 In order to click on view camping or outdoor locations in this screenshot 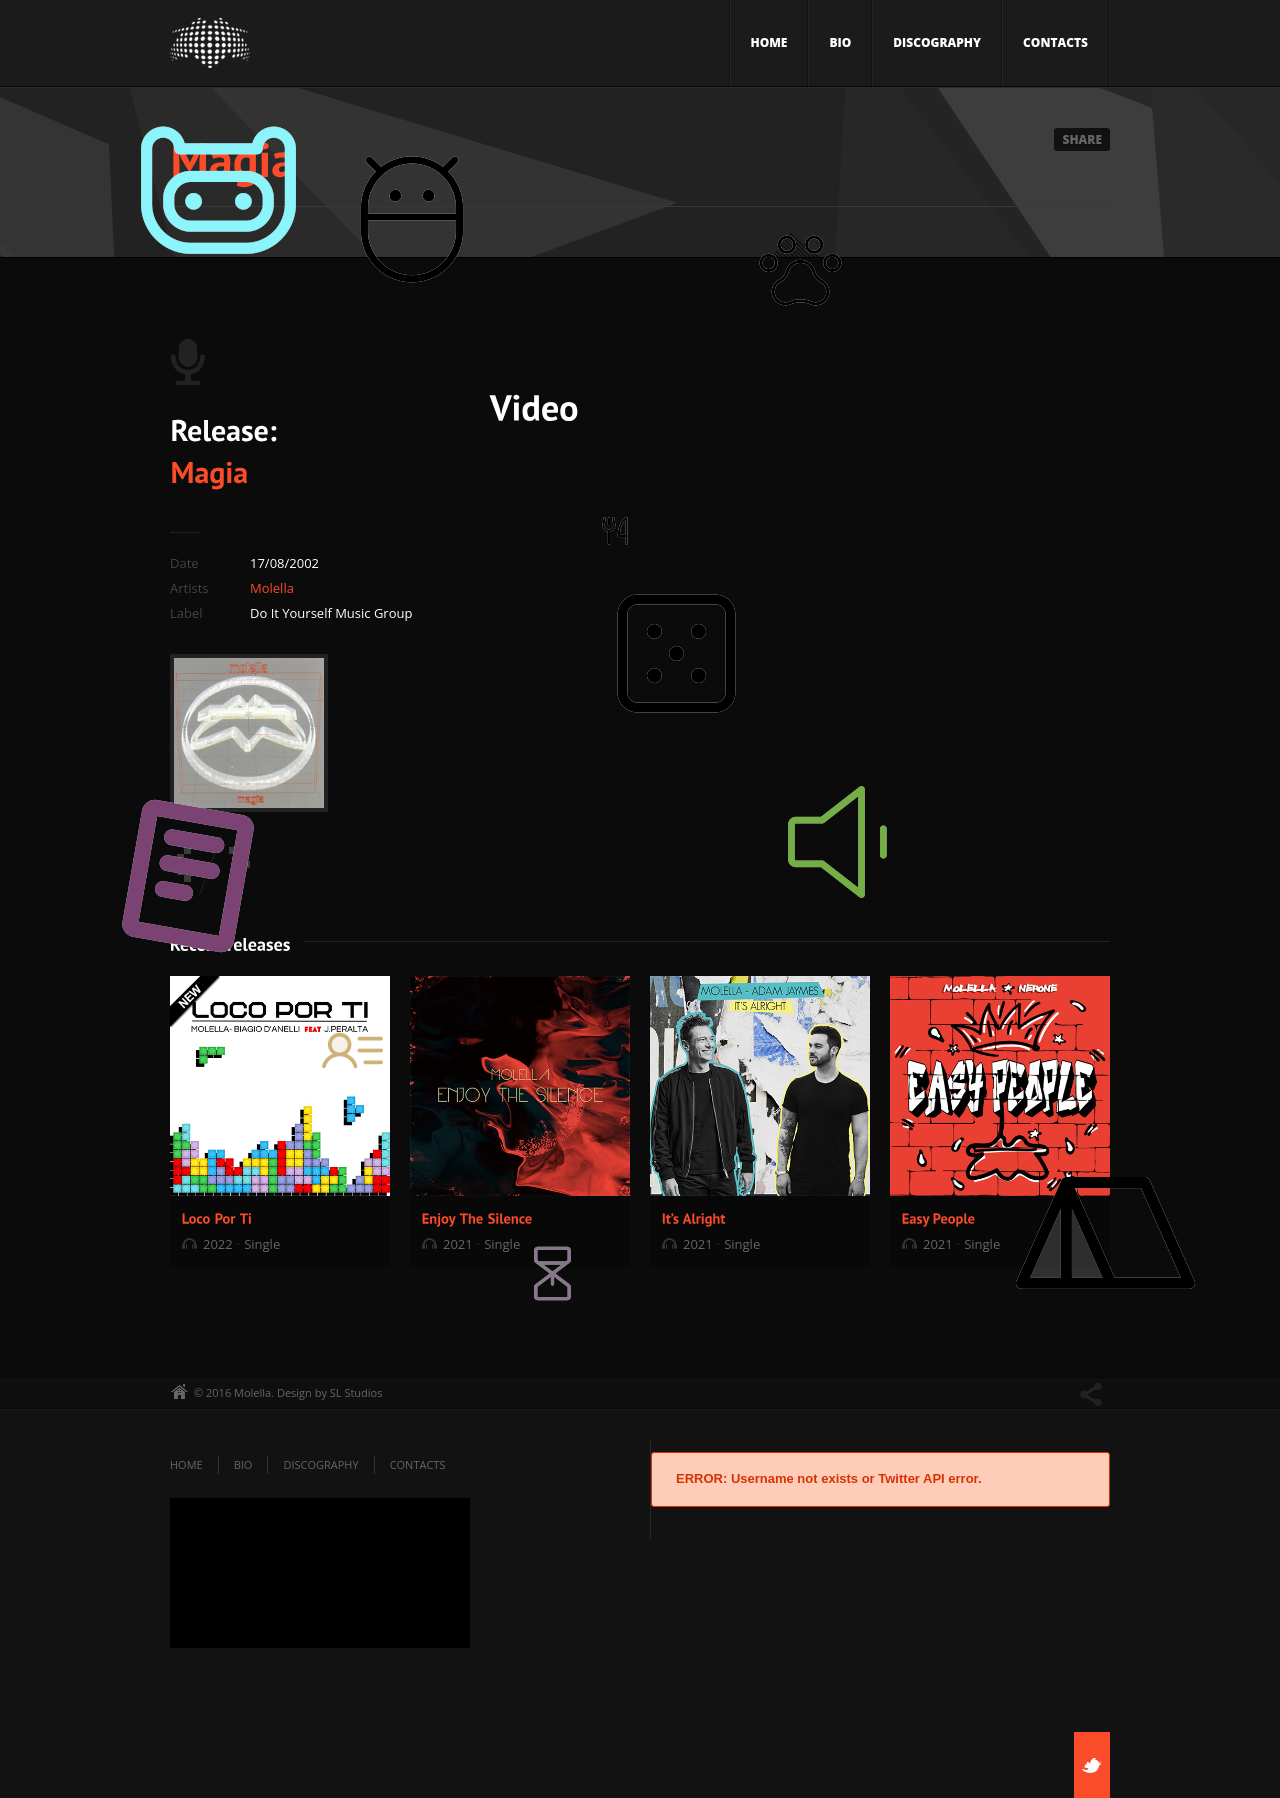, I will do `click(1105, 1238)`.